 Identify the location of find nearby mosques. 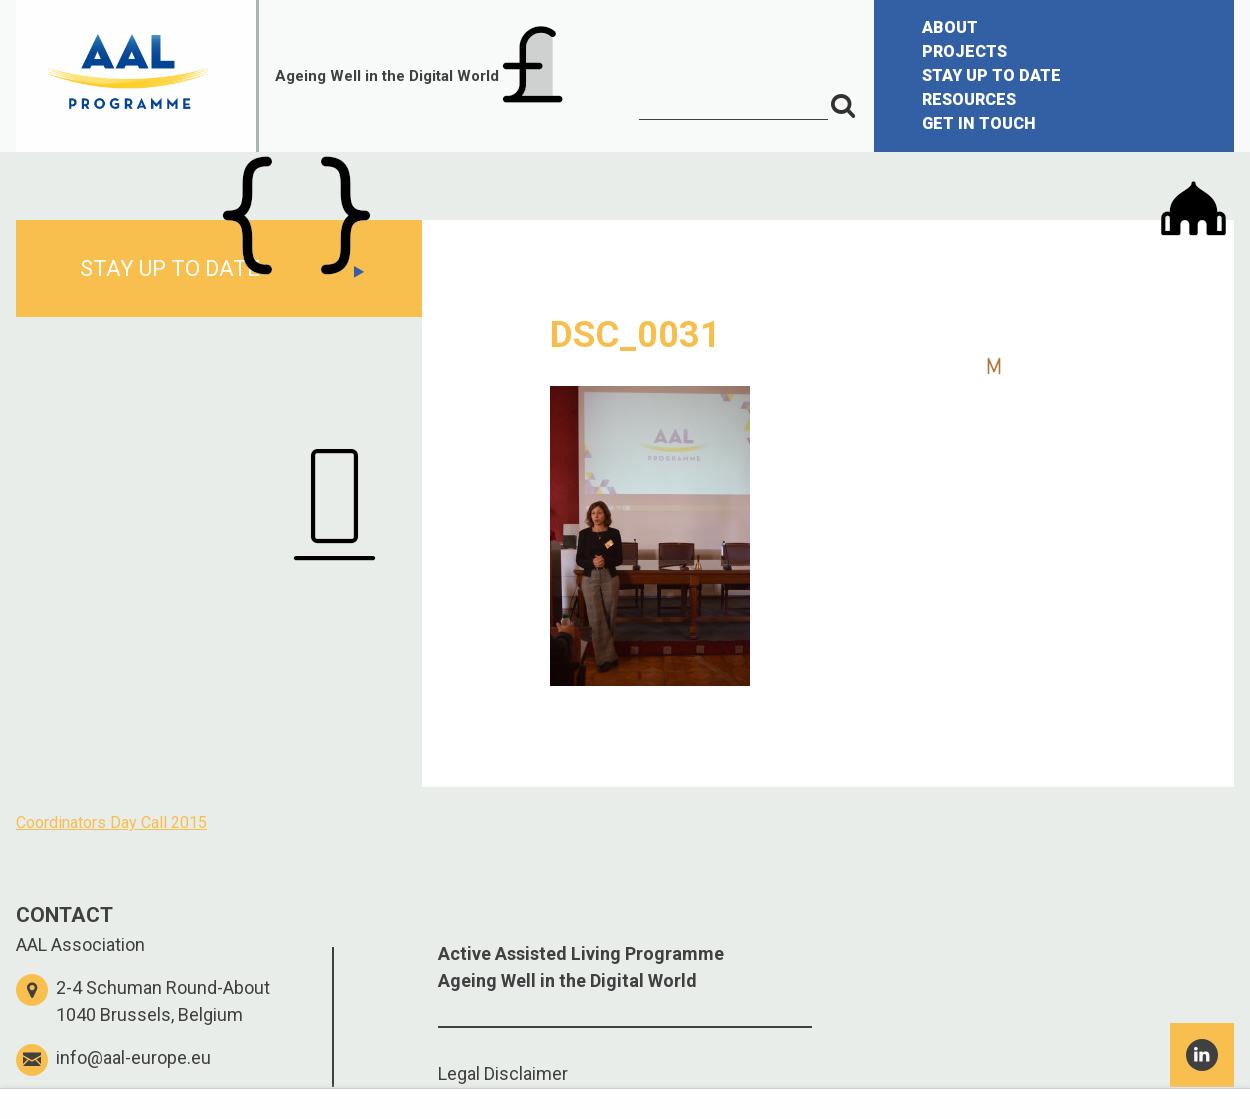
(1193, 211).